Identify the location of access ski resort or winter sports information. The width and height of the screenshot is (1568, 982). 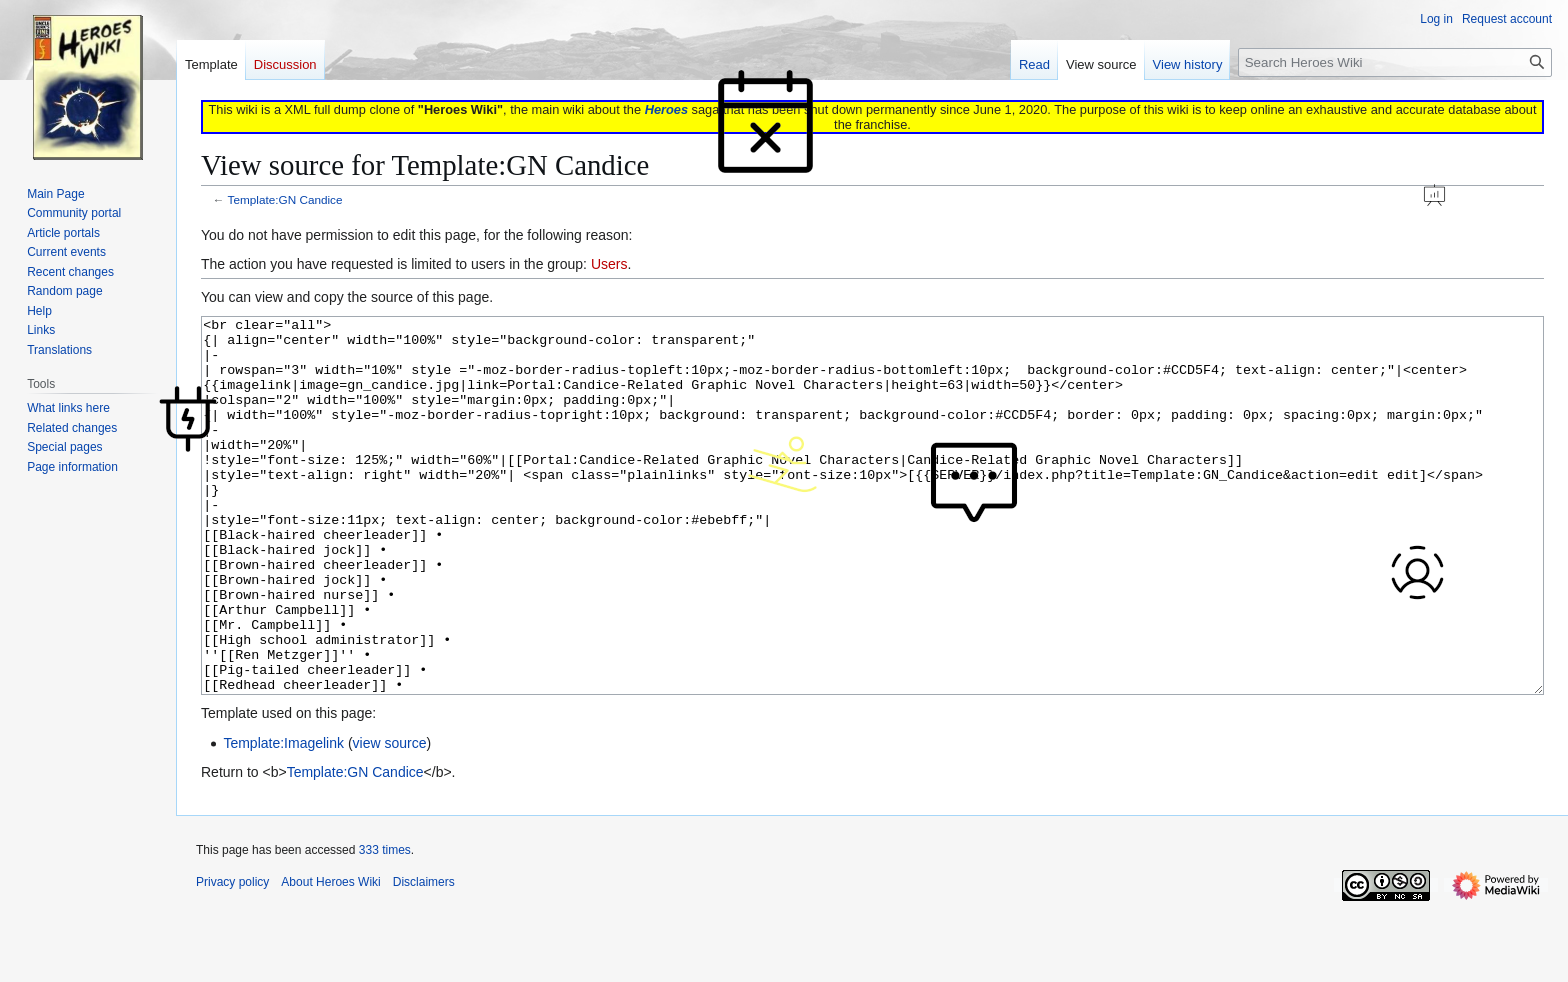
(782, 465).